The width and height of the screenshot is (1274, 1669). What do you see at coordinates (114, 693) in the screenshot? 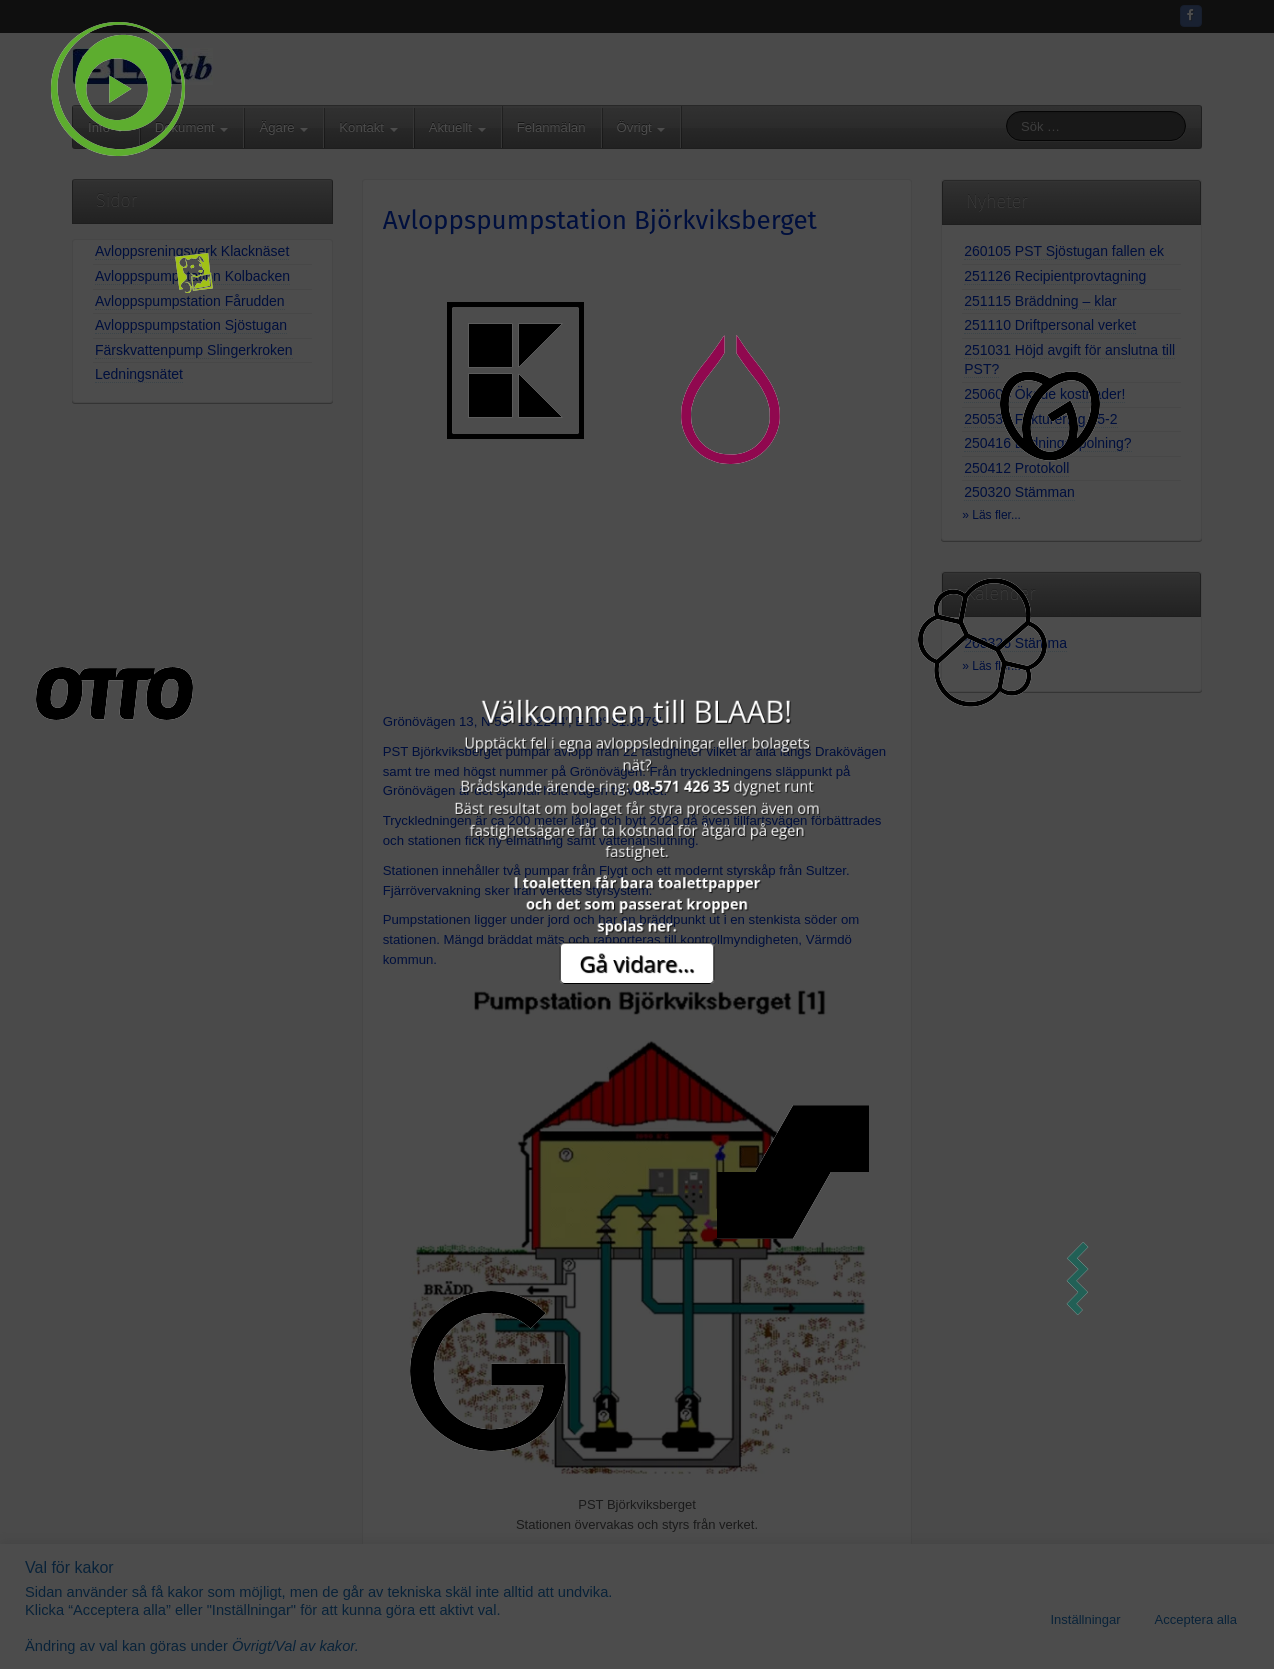
I see `visit the OTTO online shopping platform` at bounding box center [114, 693].